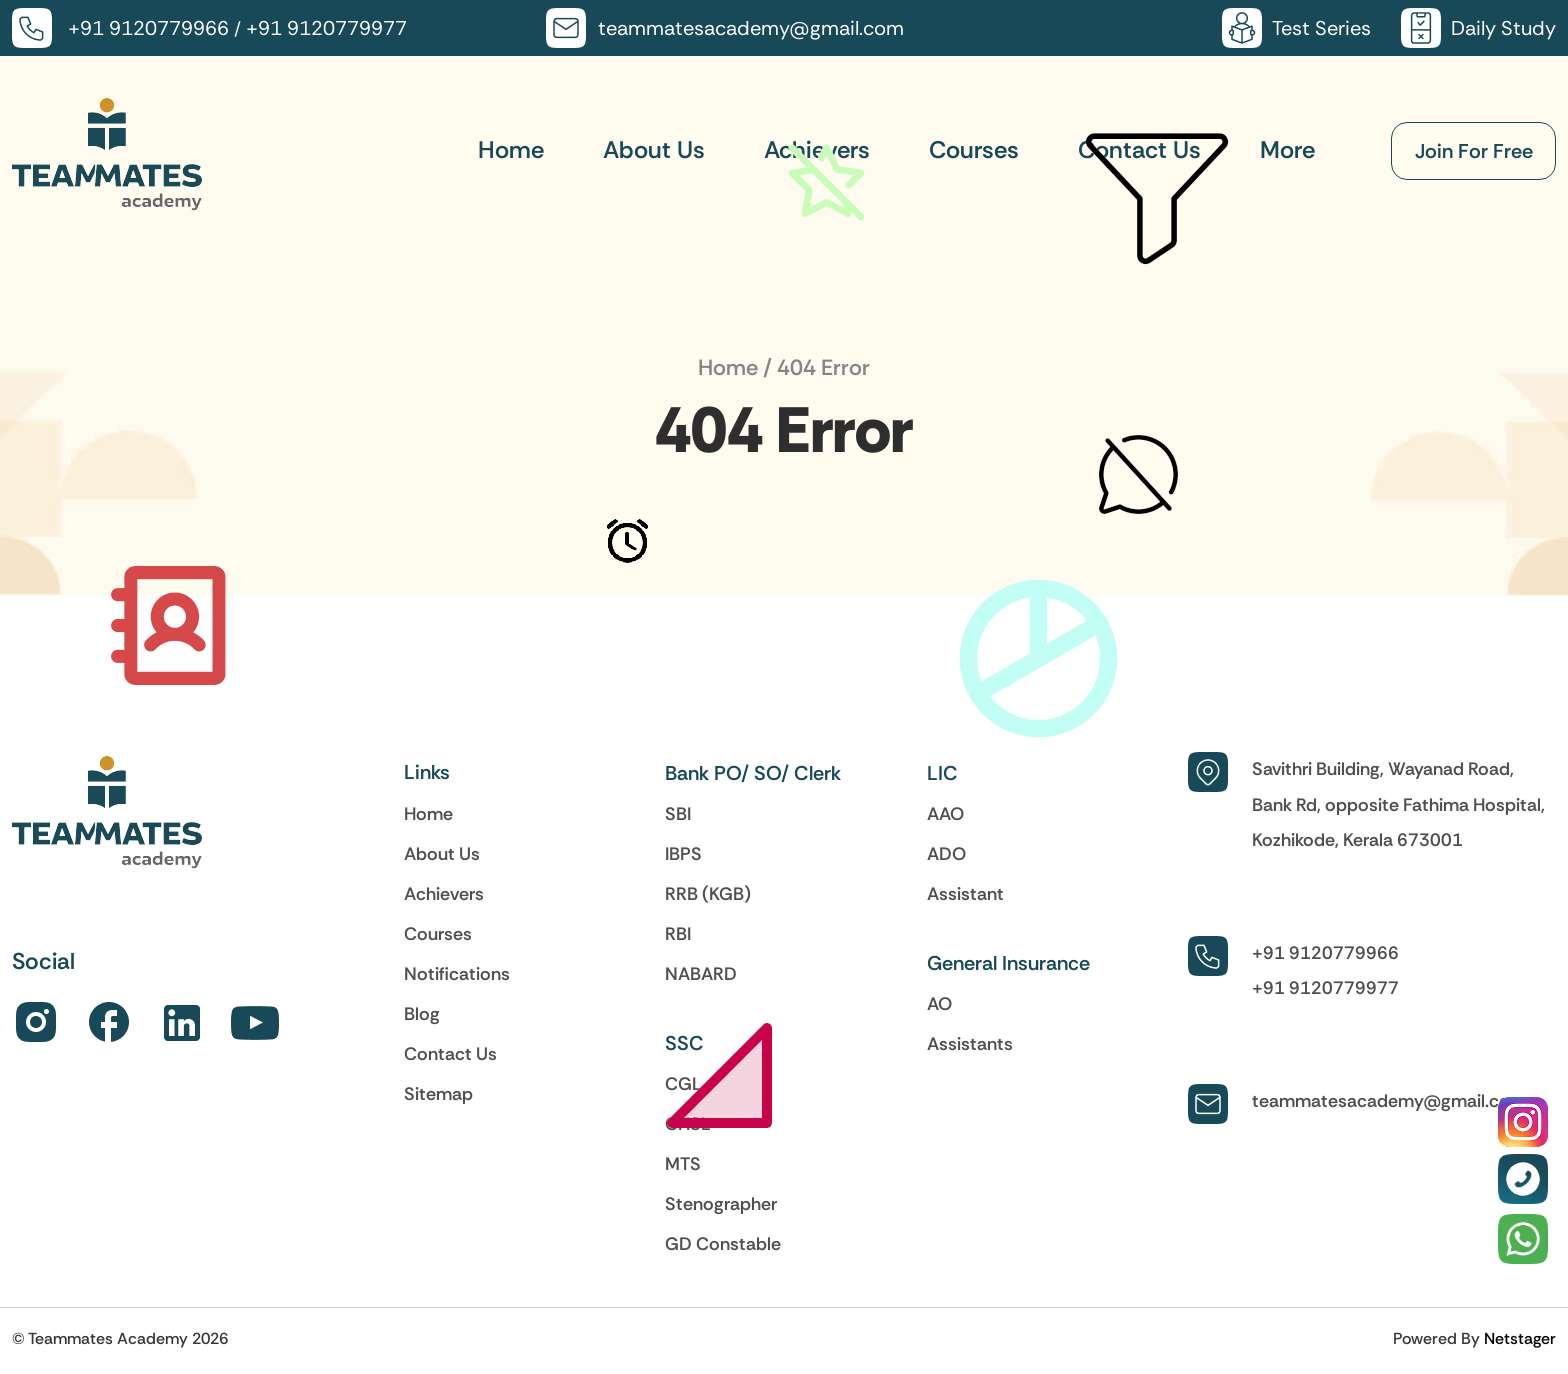 This screenshot has width=1568, height=1374. What do you see at coordinates (1038, 658) in the screenshot?
I see `view analytics or statistics breakdown` at bounding box center [1038, 658].